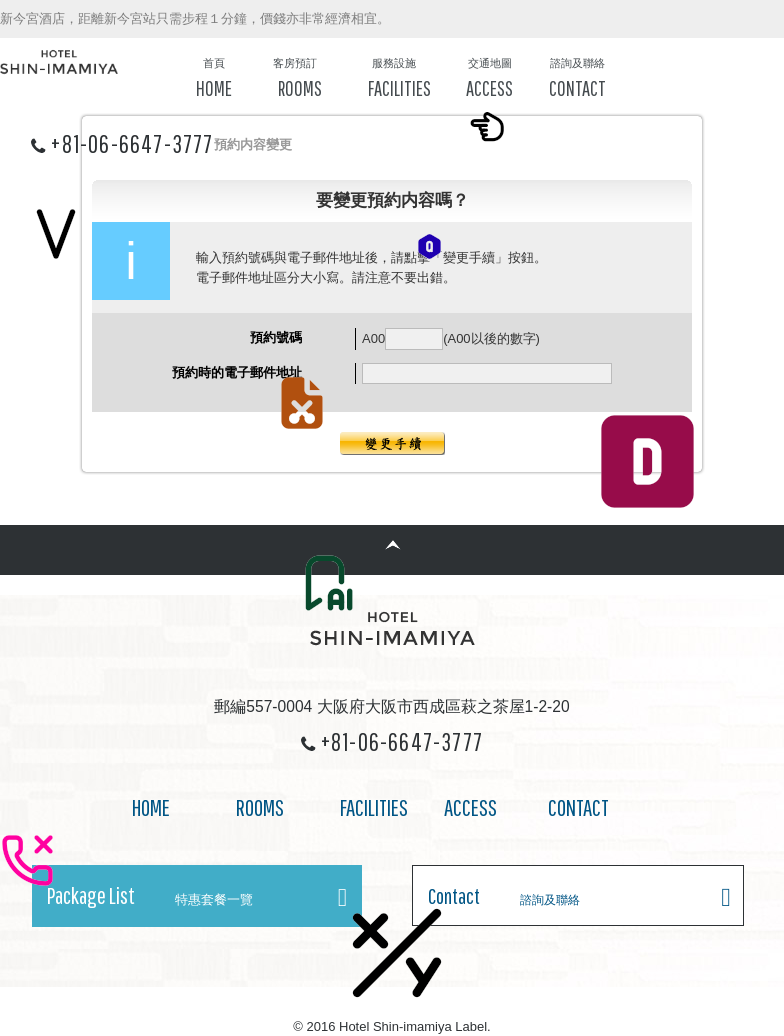  I want to click on perform division calculation, so click(397, 953).